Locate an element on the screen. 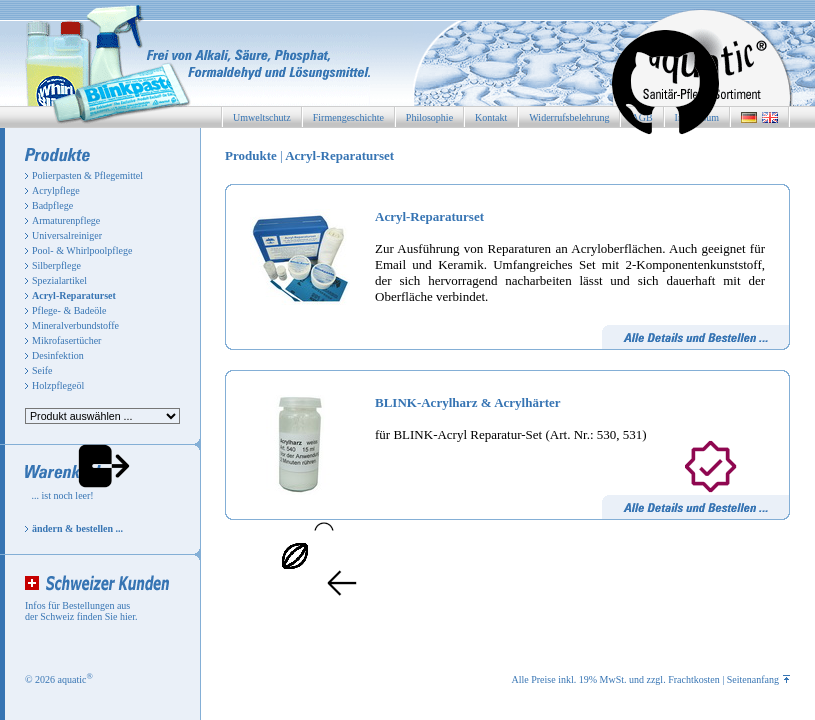 This screenshot has width=815, height=720. view rugby sports content is located at coordinates (295, 556).